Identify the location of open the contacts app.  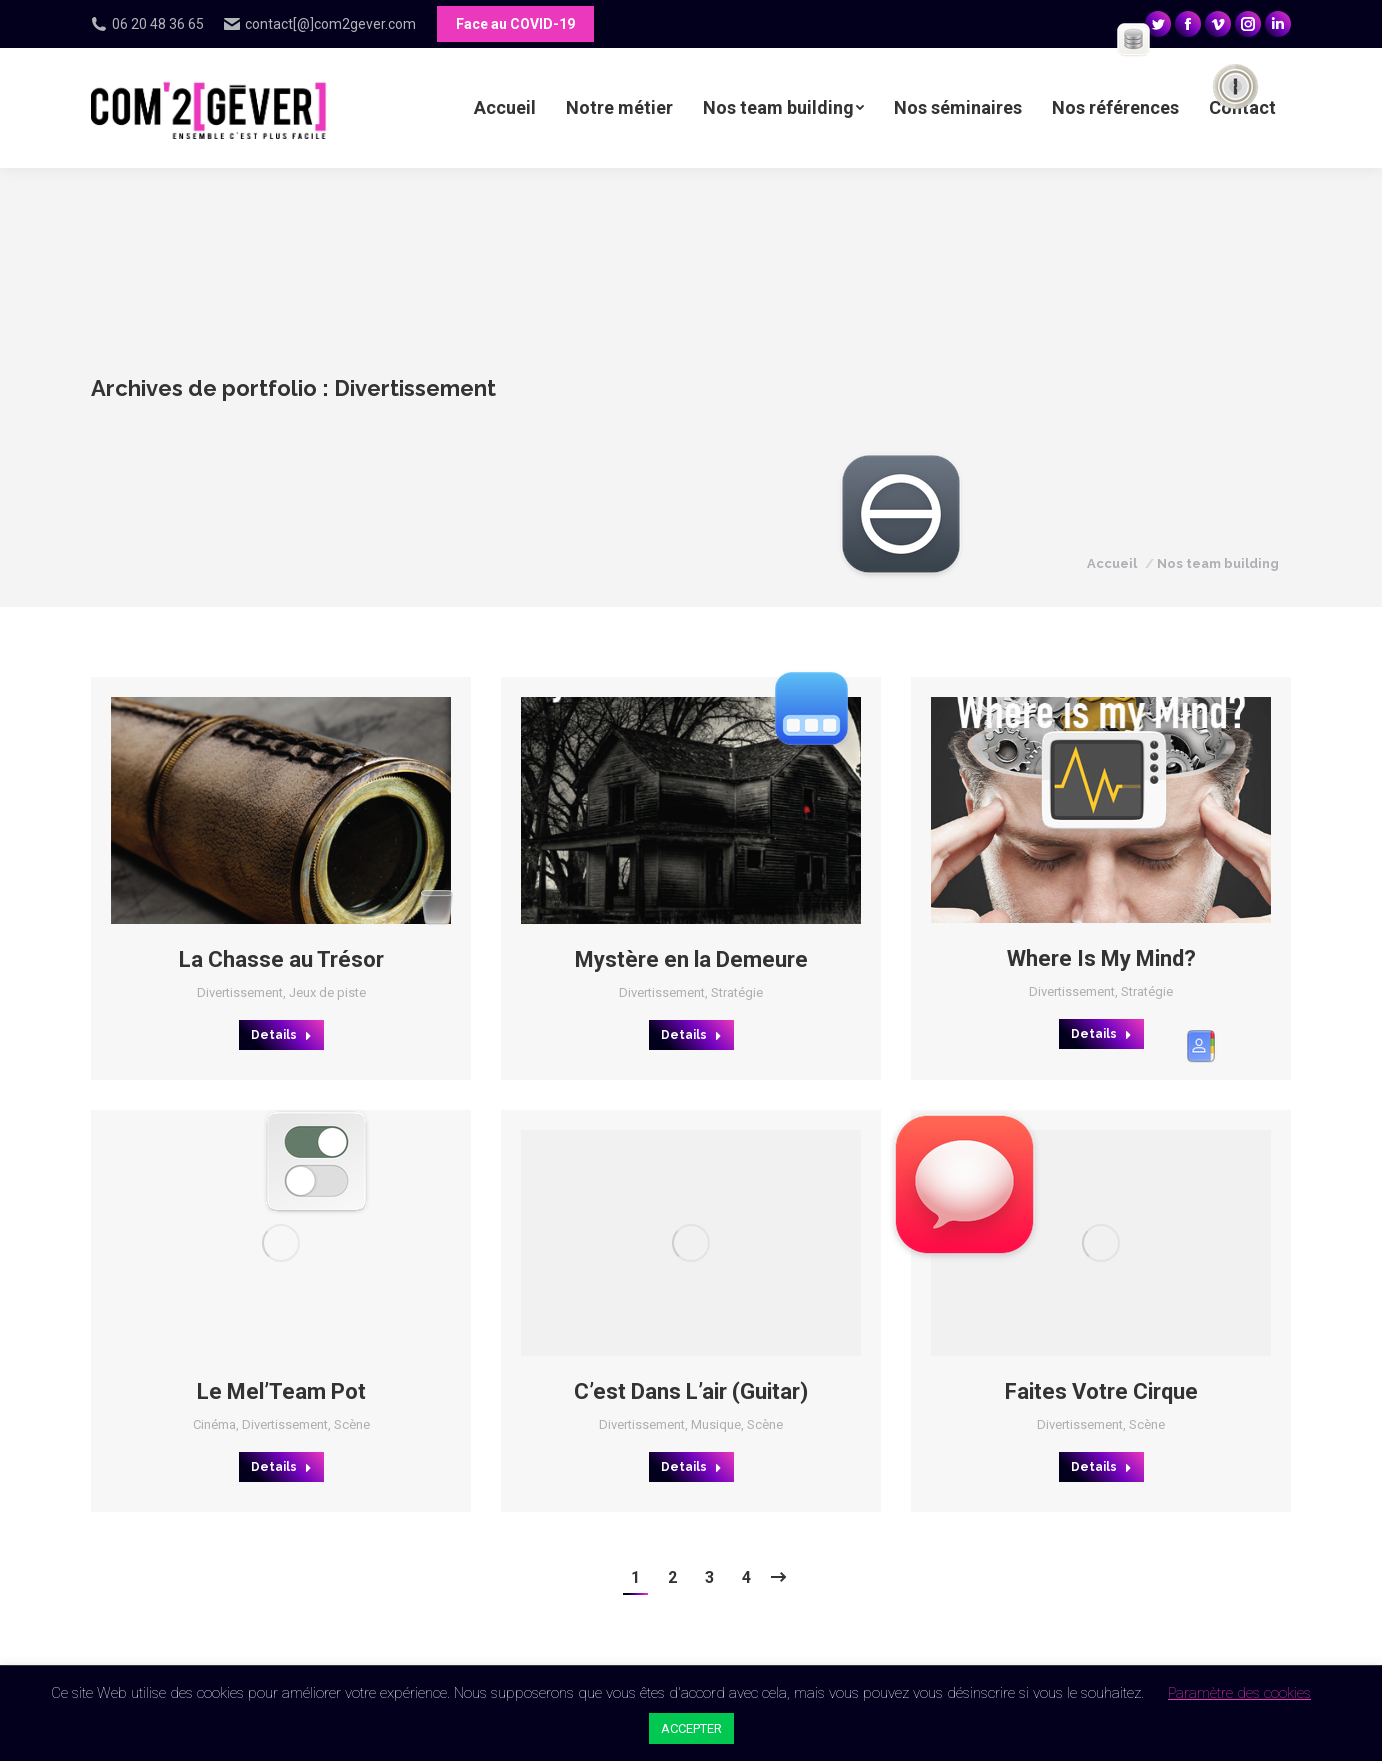
(1201, 1046).